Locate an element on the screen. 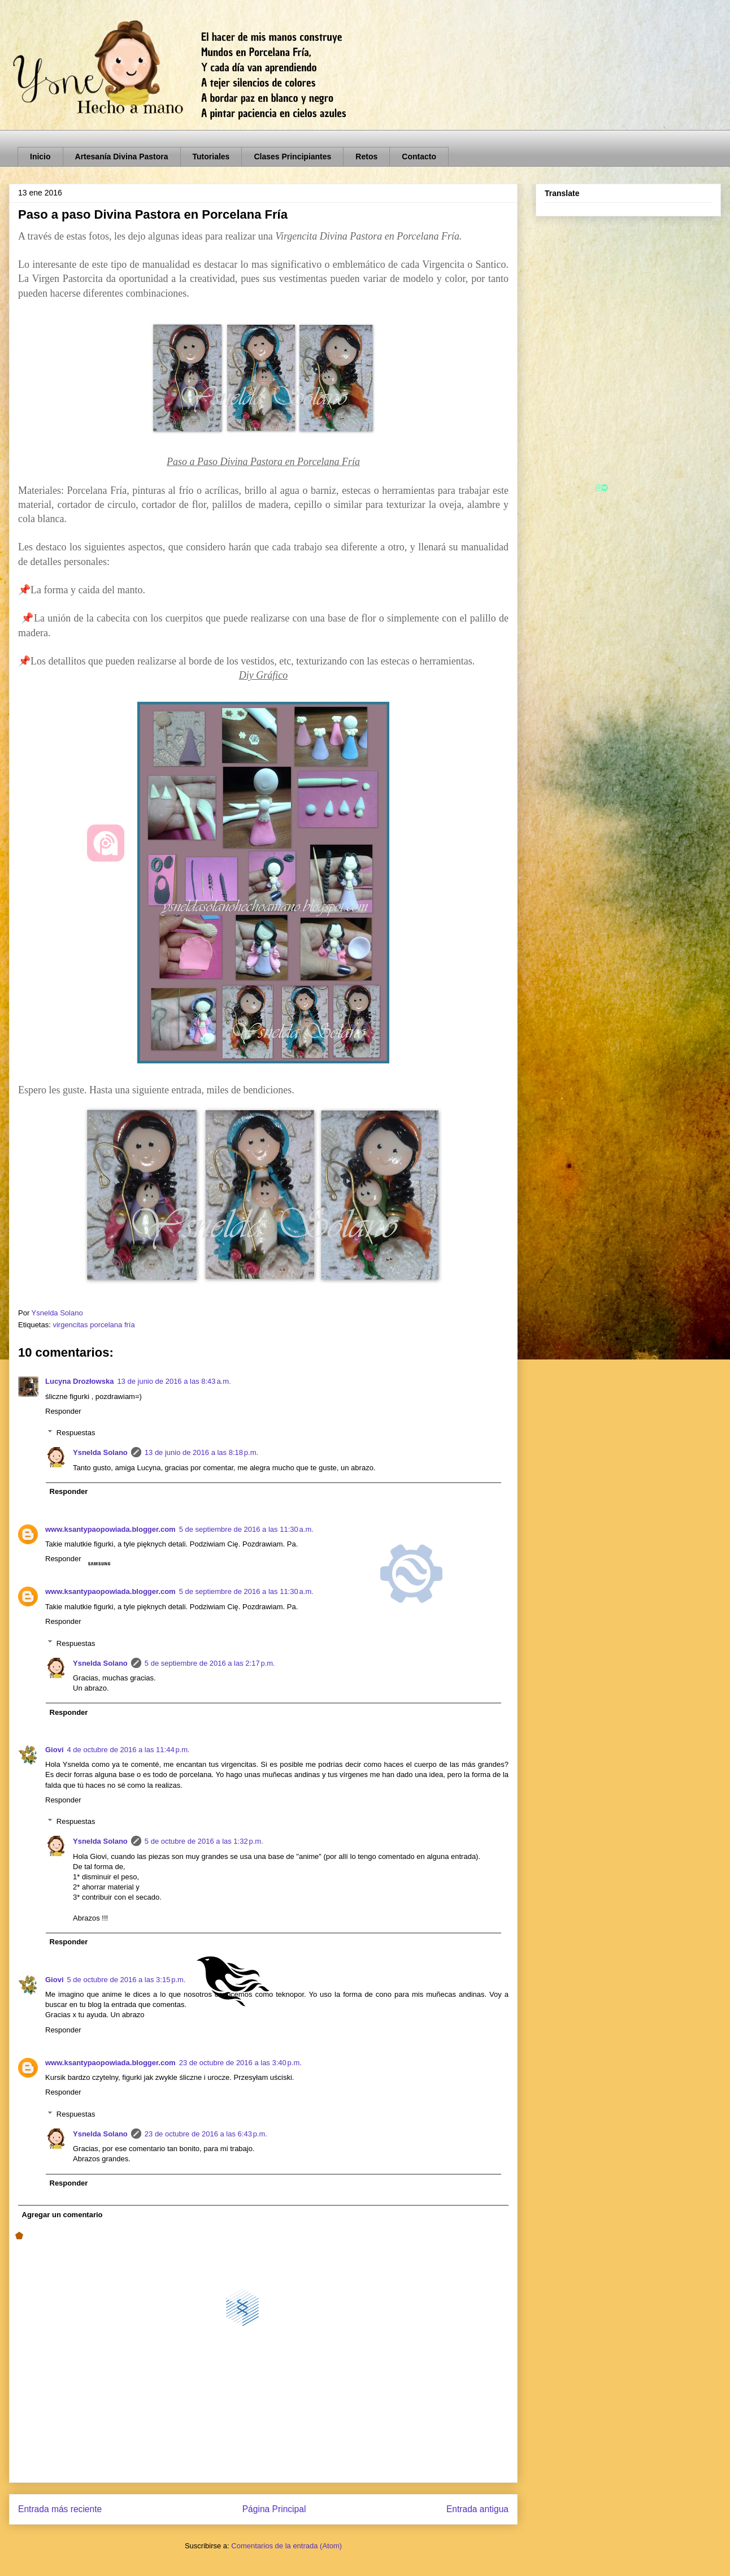  Samsung brand logo is located at coordinates (99, 1563).